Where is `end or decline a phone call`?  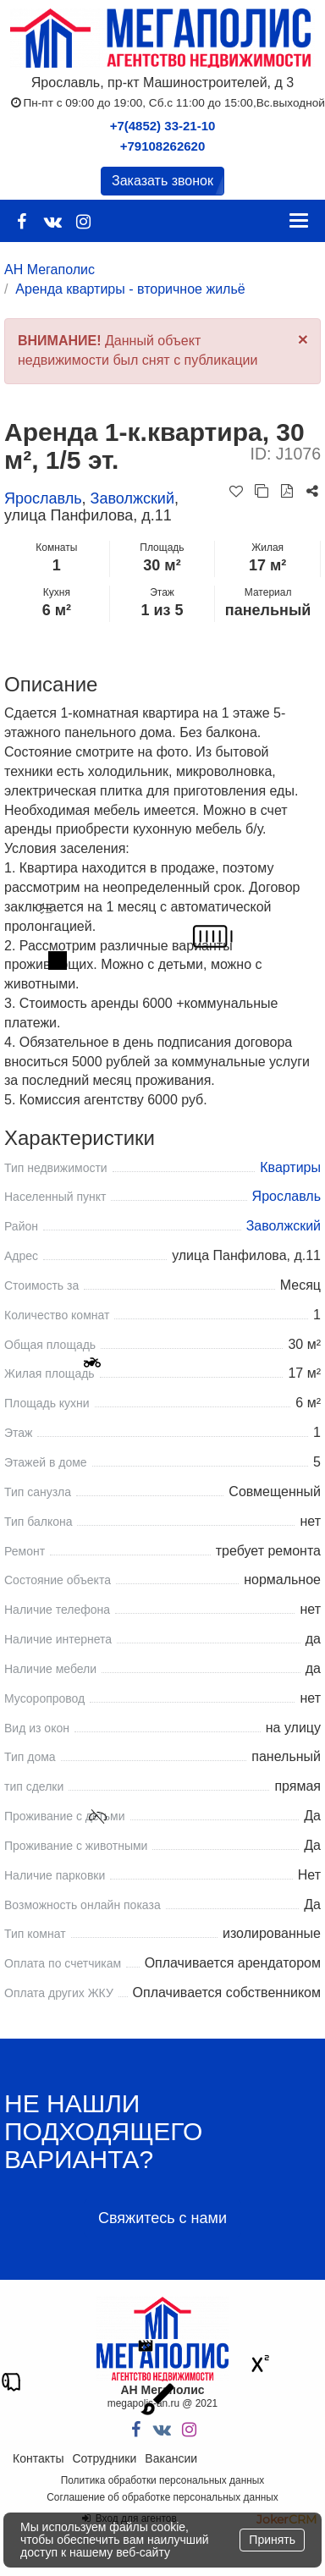 end or decline a phone call is located at coordinates (97, 1816).